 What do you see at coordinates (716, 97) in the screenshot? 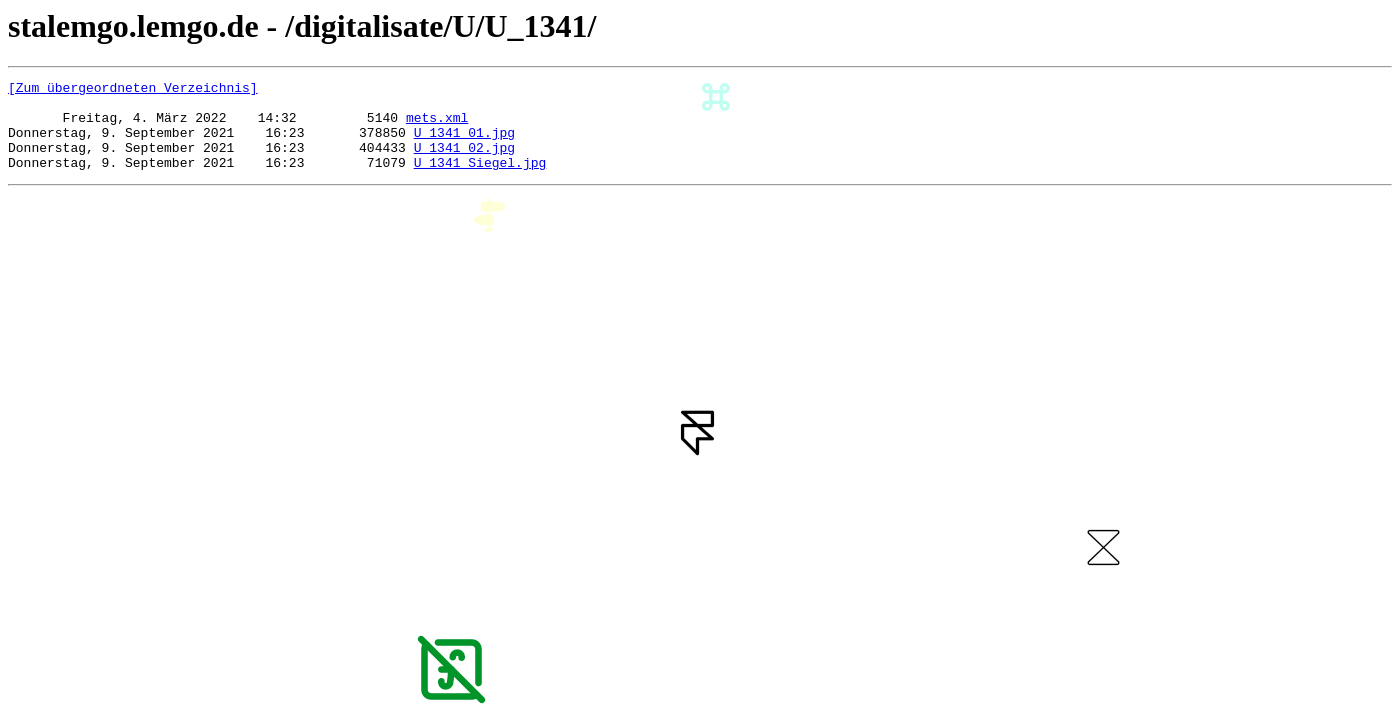
I see `execute a keyboard shortcut or command` at bounding box center [716, 97].